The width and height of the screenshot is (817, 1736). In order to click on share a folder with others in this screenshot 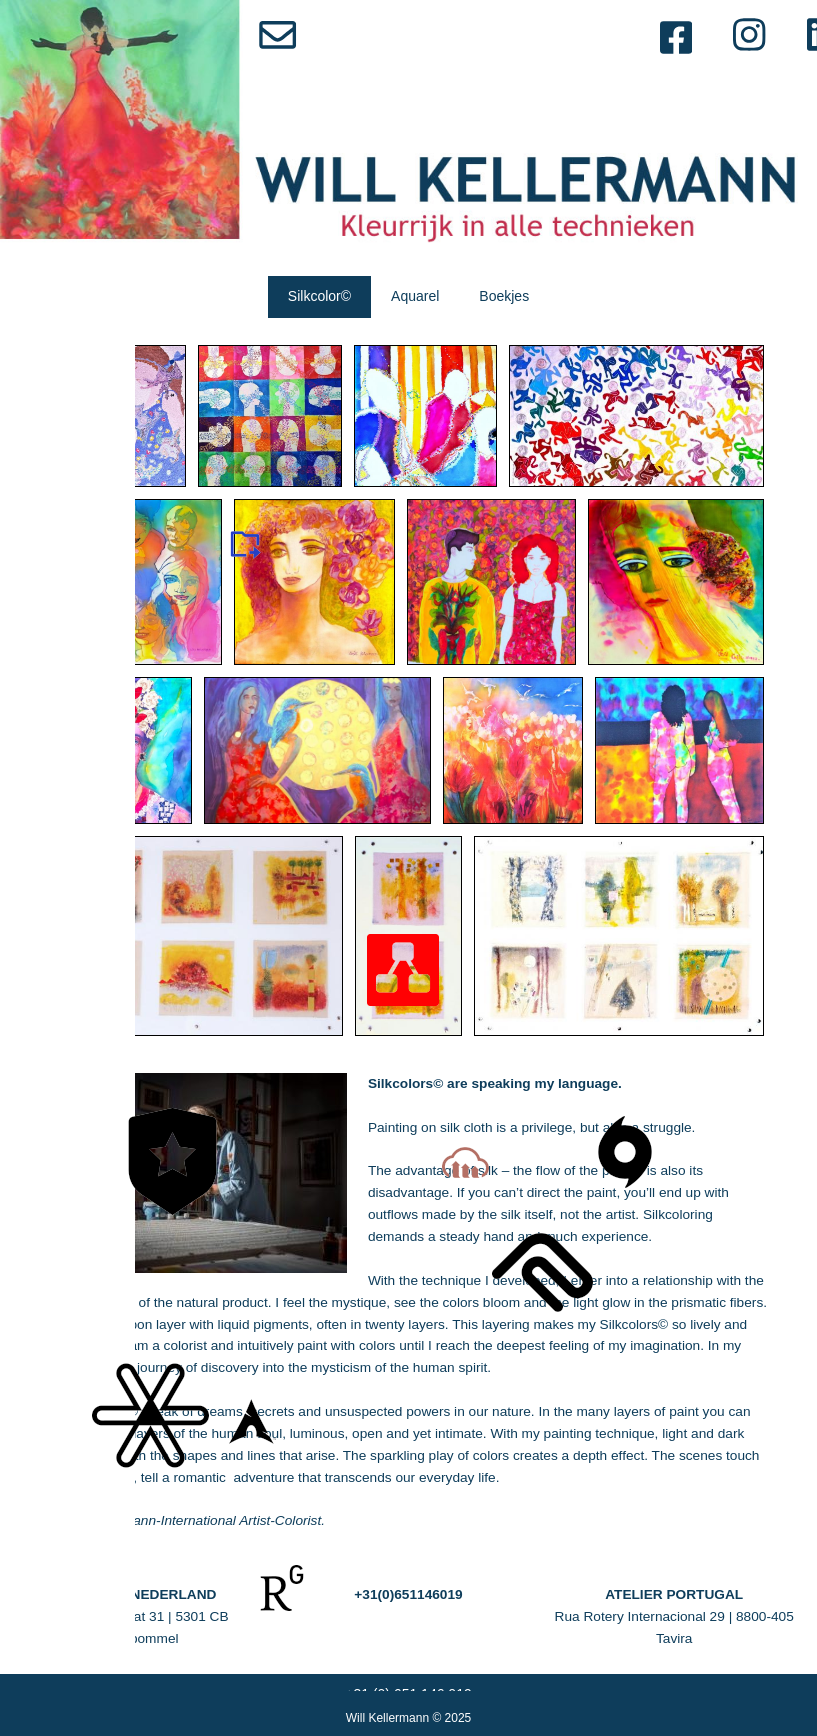, I will do `click(245, 544)`.